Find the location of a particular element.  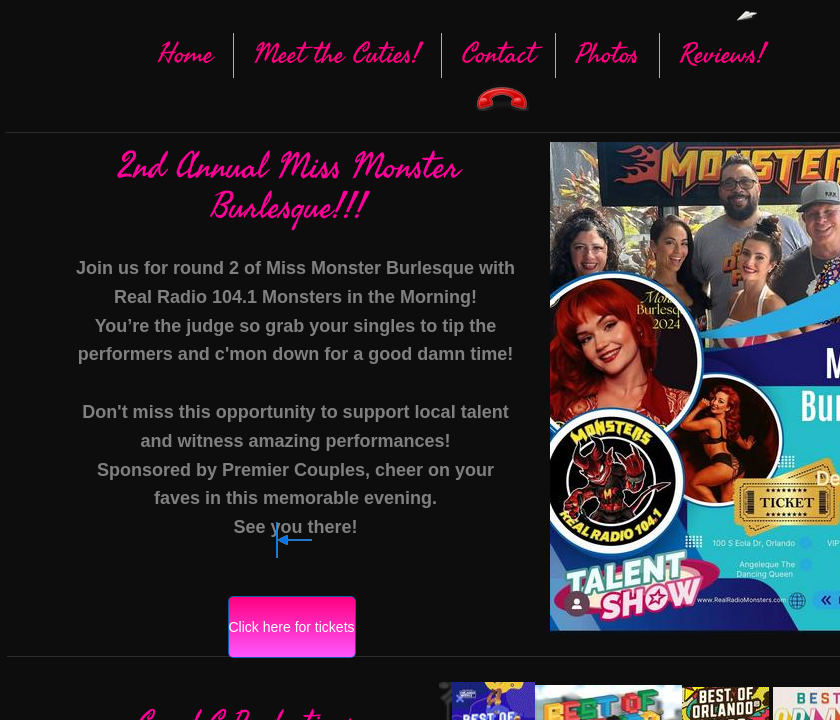

send document or file is located at coordinates (747, 16).